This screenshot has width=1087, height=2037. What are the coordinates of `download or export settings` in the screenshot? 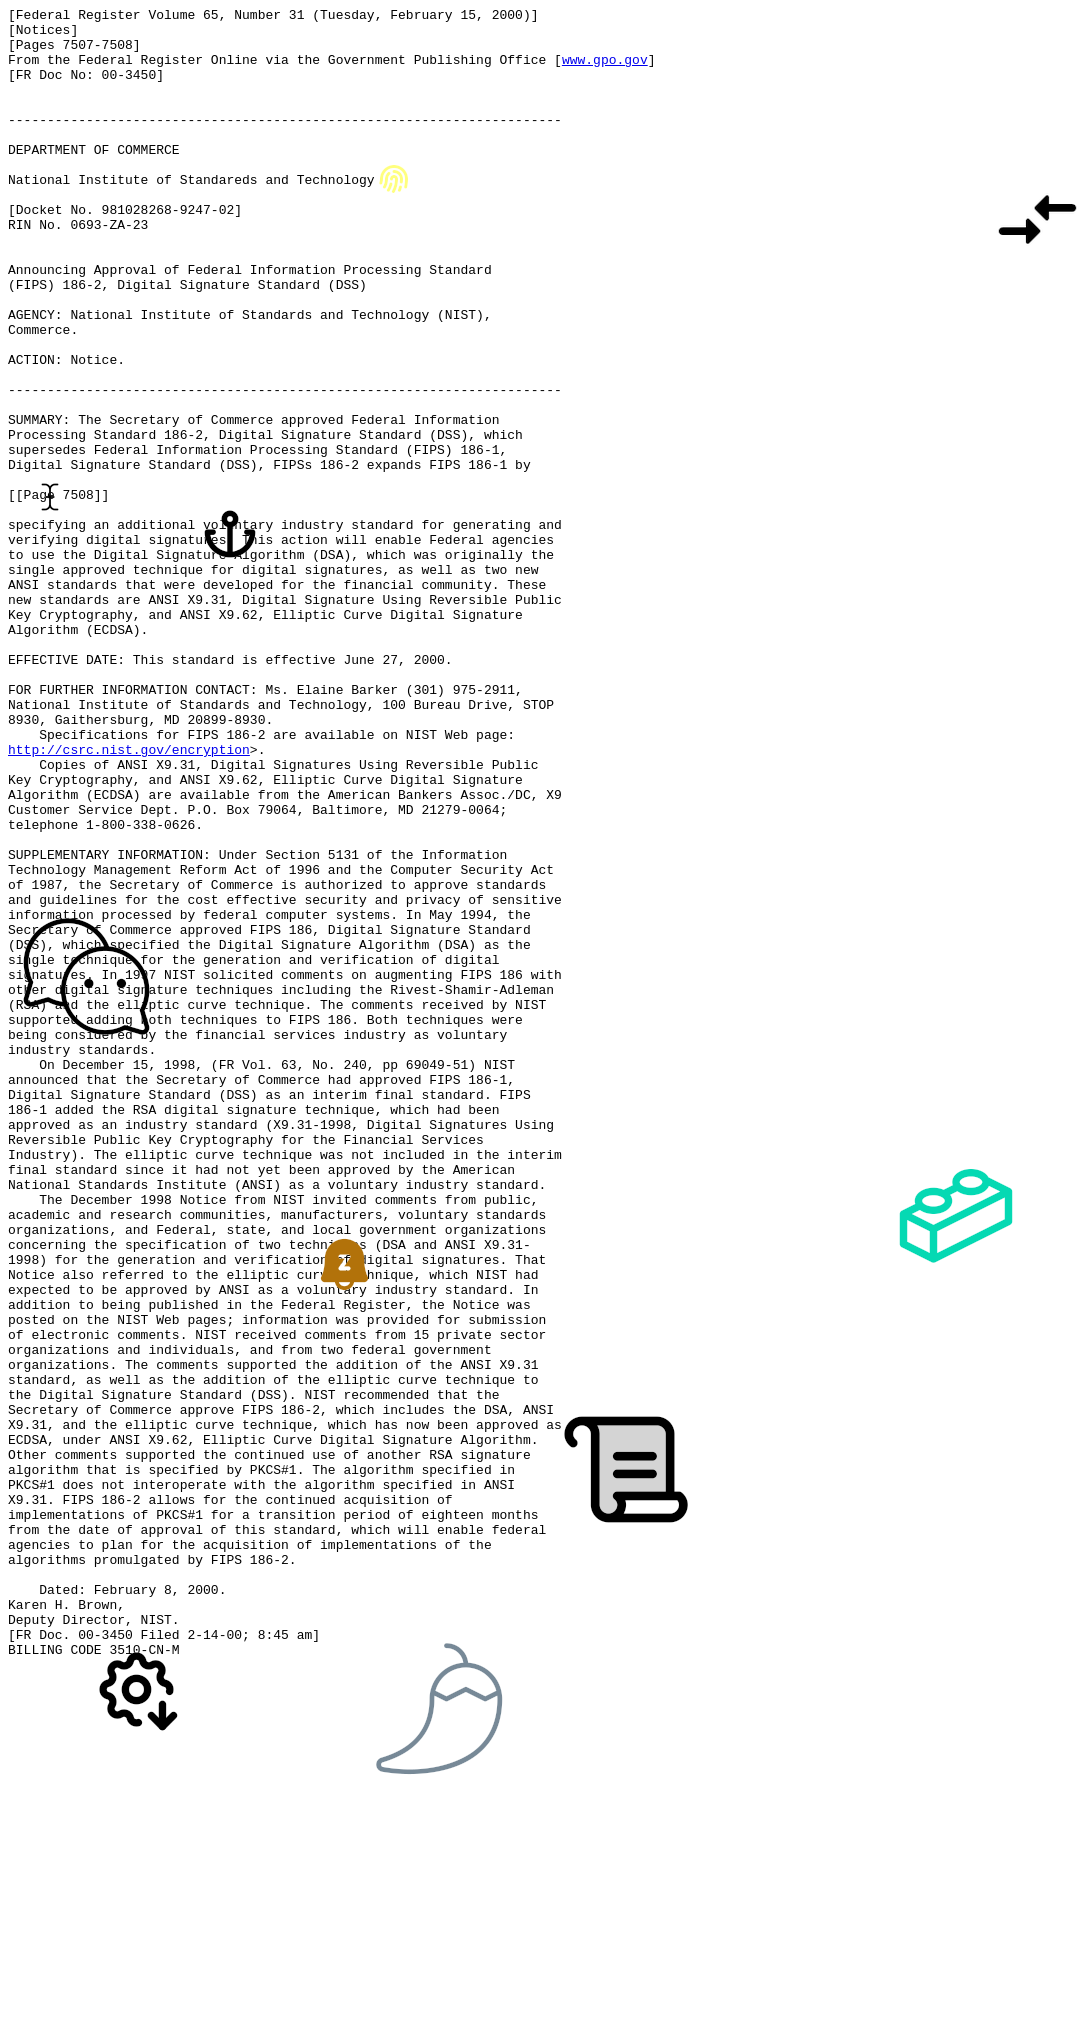 It's located at (136, 1689).